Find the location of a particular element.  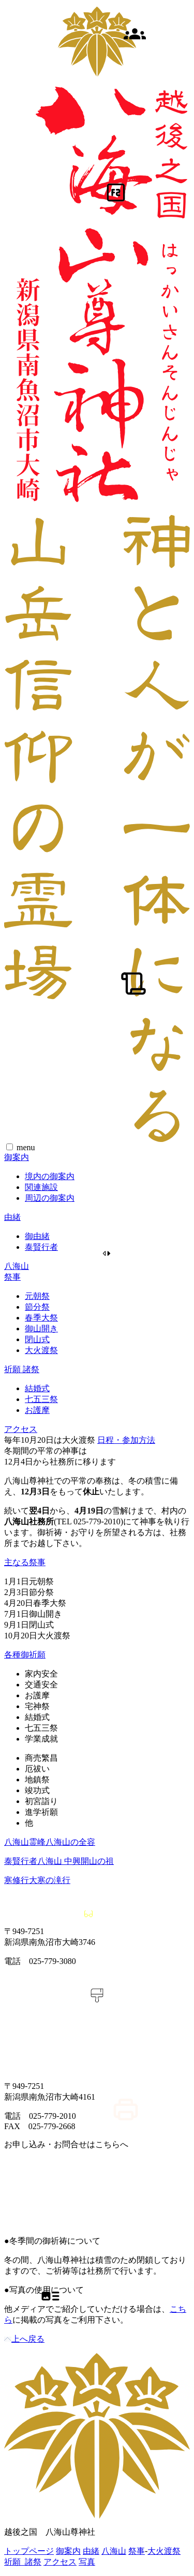

toggle F2 function key shortcut is located at coordinates (116, 192).